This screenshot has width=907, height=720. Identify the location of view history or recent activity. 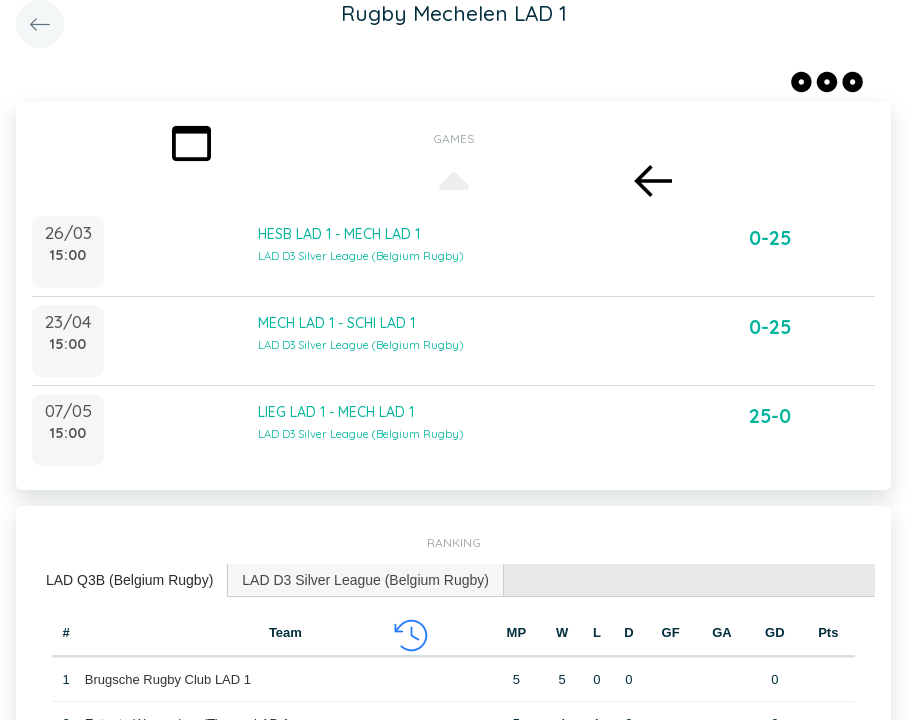
(411, 635).